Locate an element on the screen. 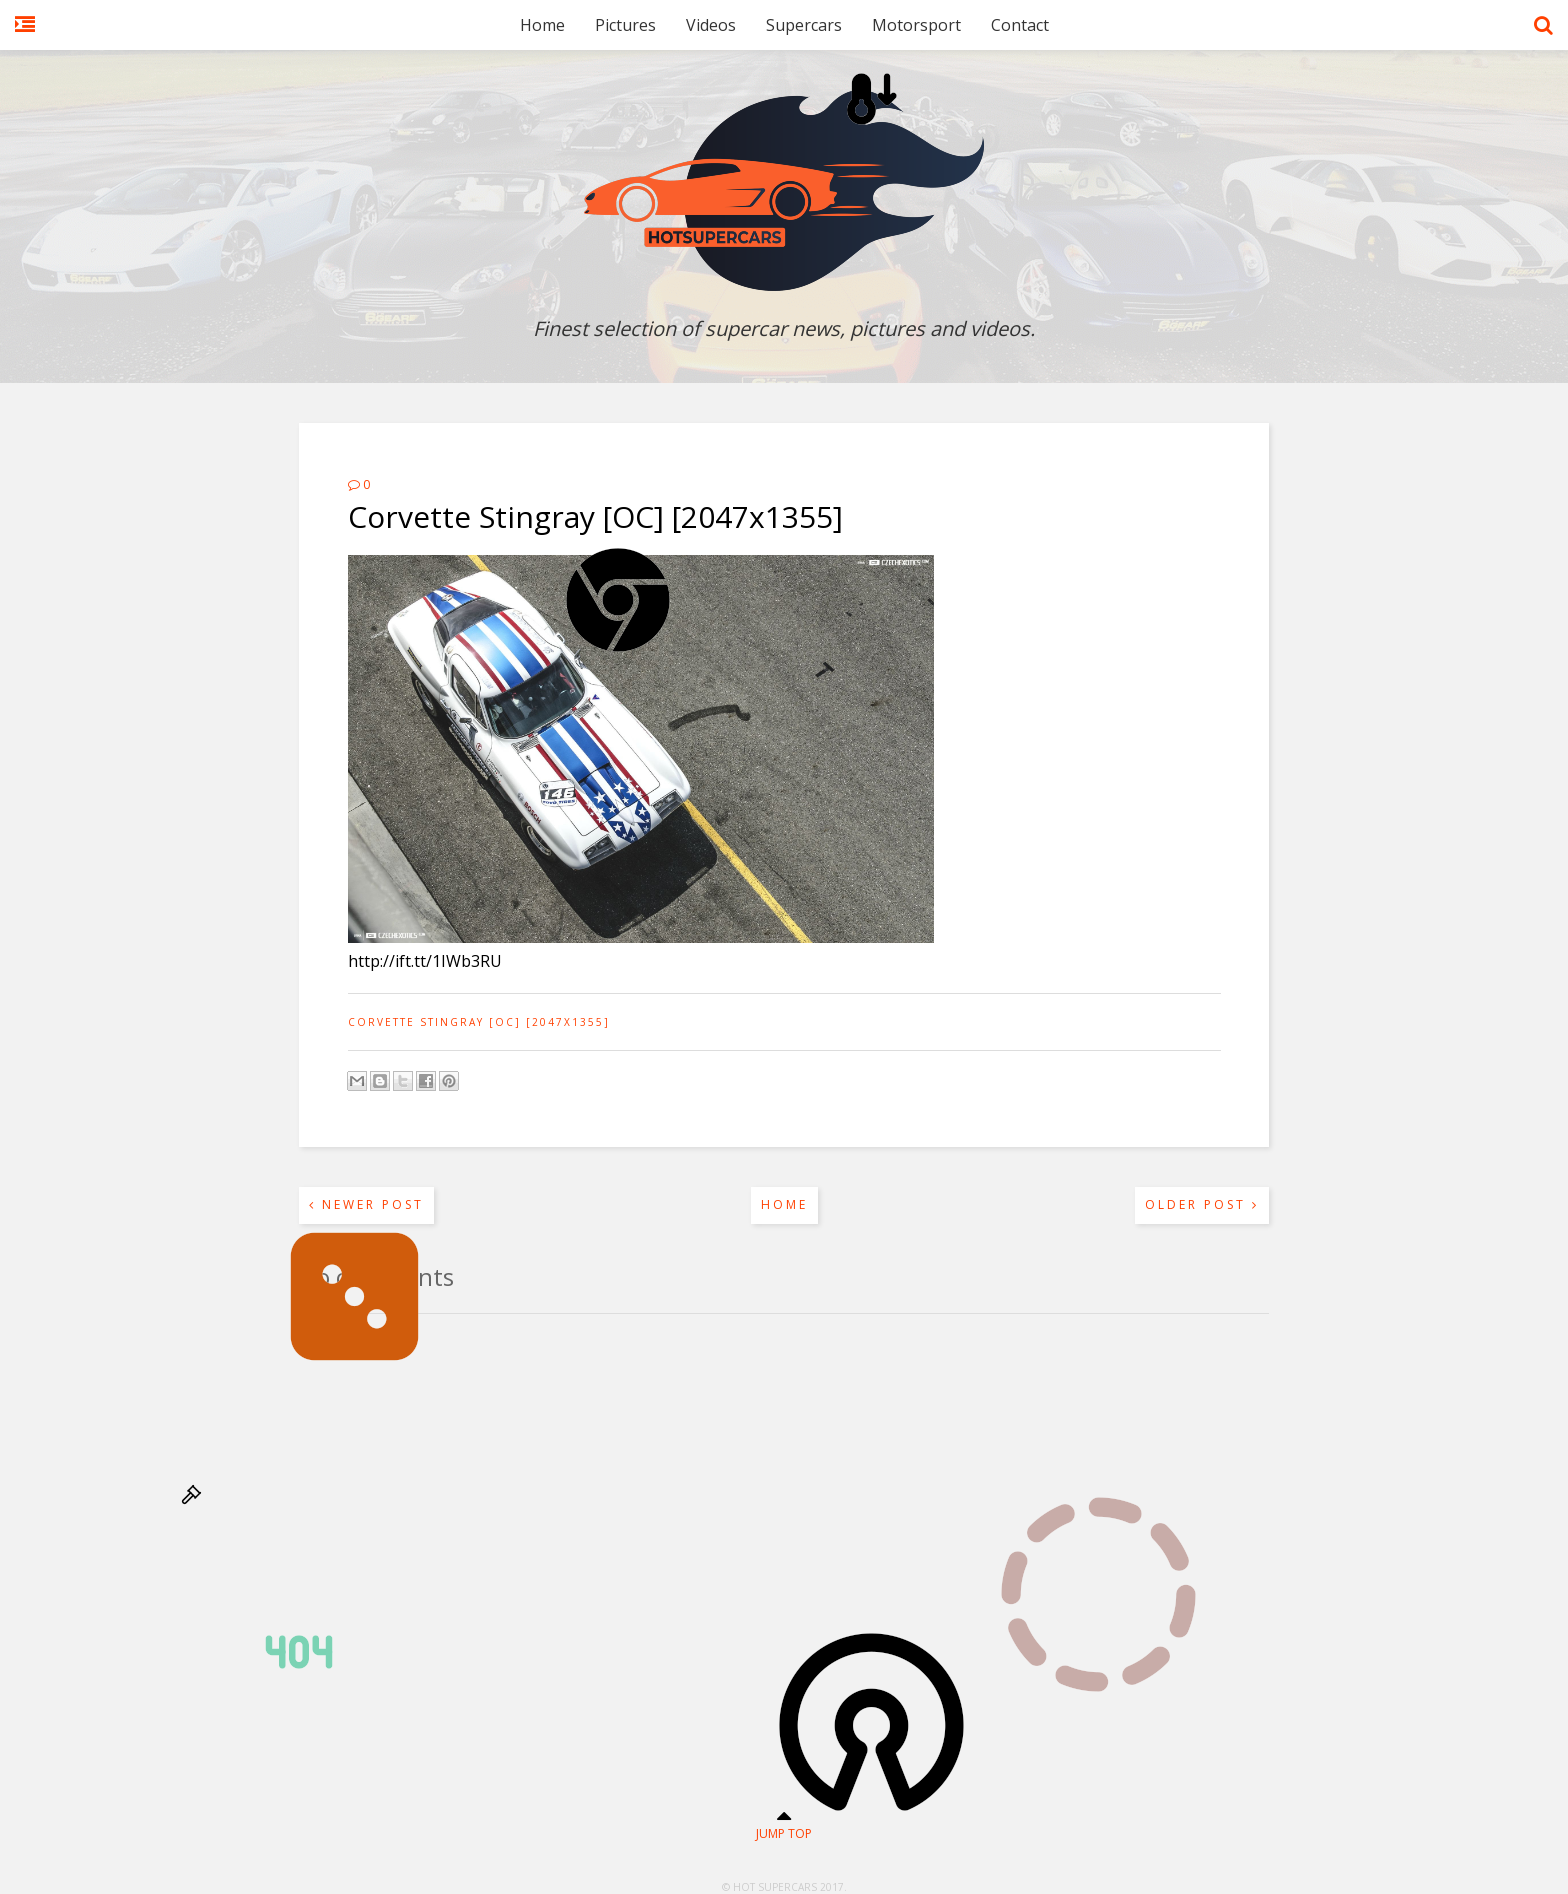  access legal or court-related features is located at coordinates (191, 1494).